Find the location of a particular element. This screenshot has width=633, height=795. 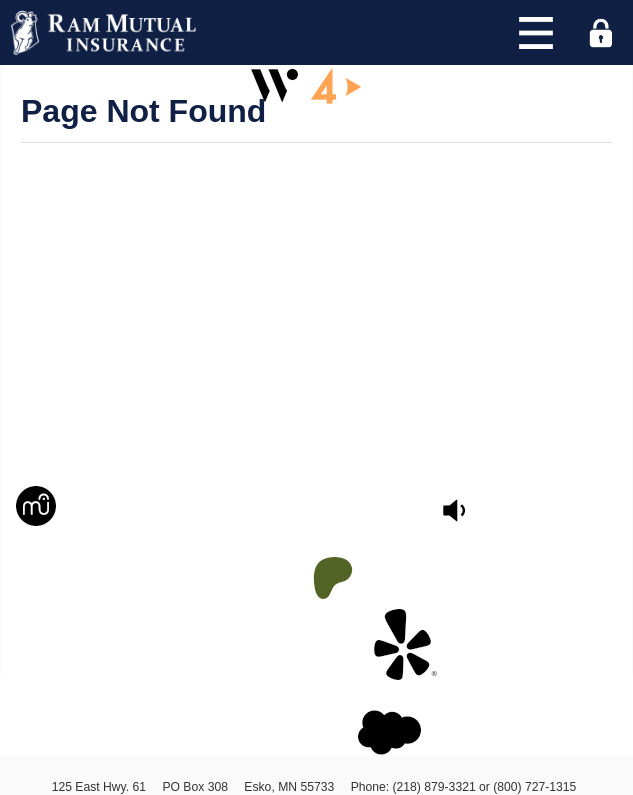

open the Yelp app is located at coordinates (405, 644).